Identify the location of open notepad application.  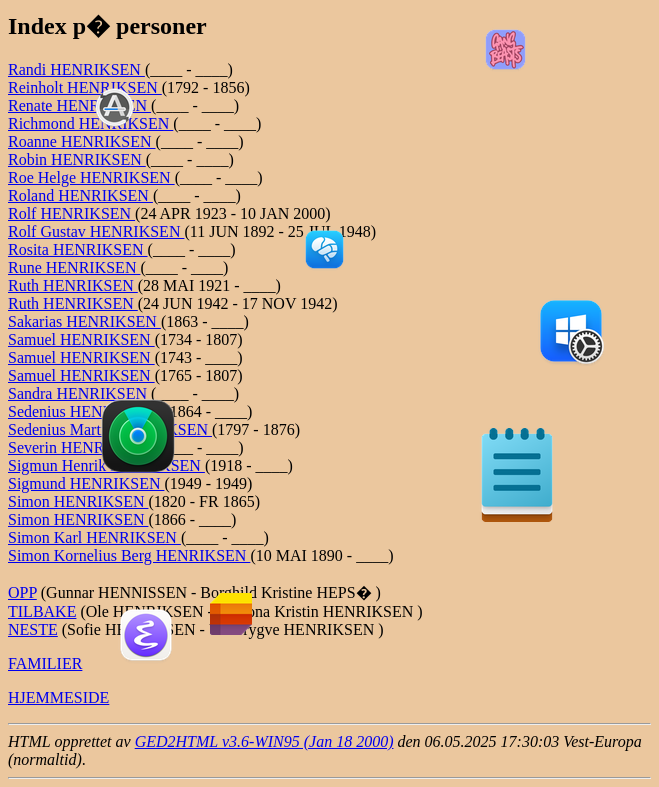
(517, 475).